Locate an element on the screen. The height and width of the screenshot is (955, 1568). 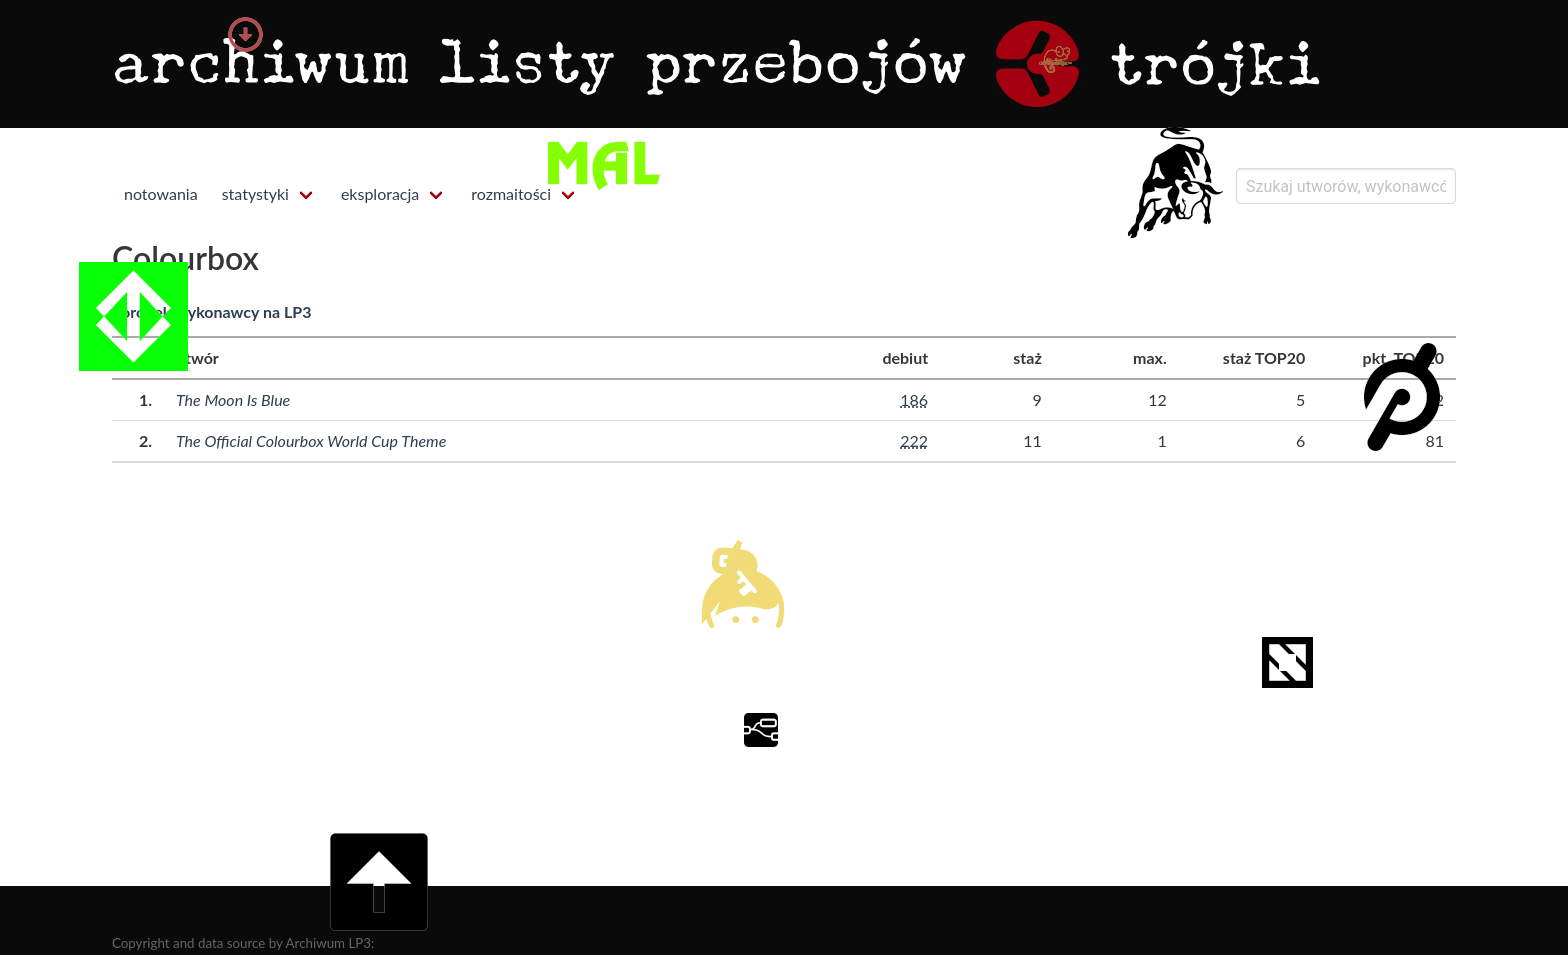
lamborghini brand logo is located at coordinates (1175, 182).